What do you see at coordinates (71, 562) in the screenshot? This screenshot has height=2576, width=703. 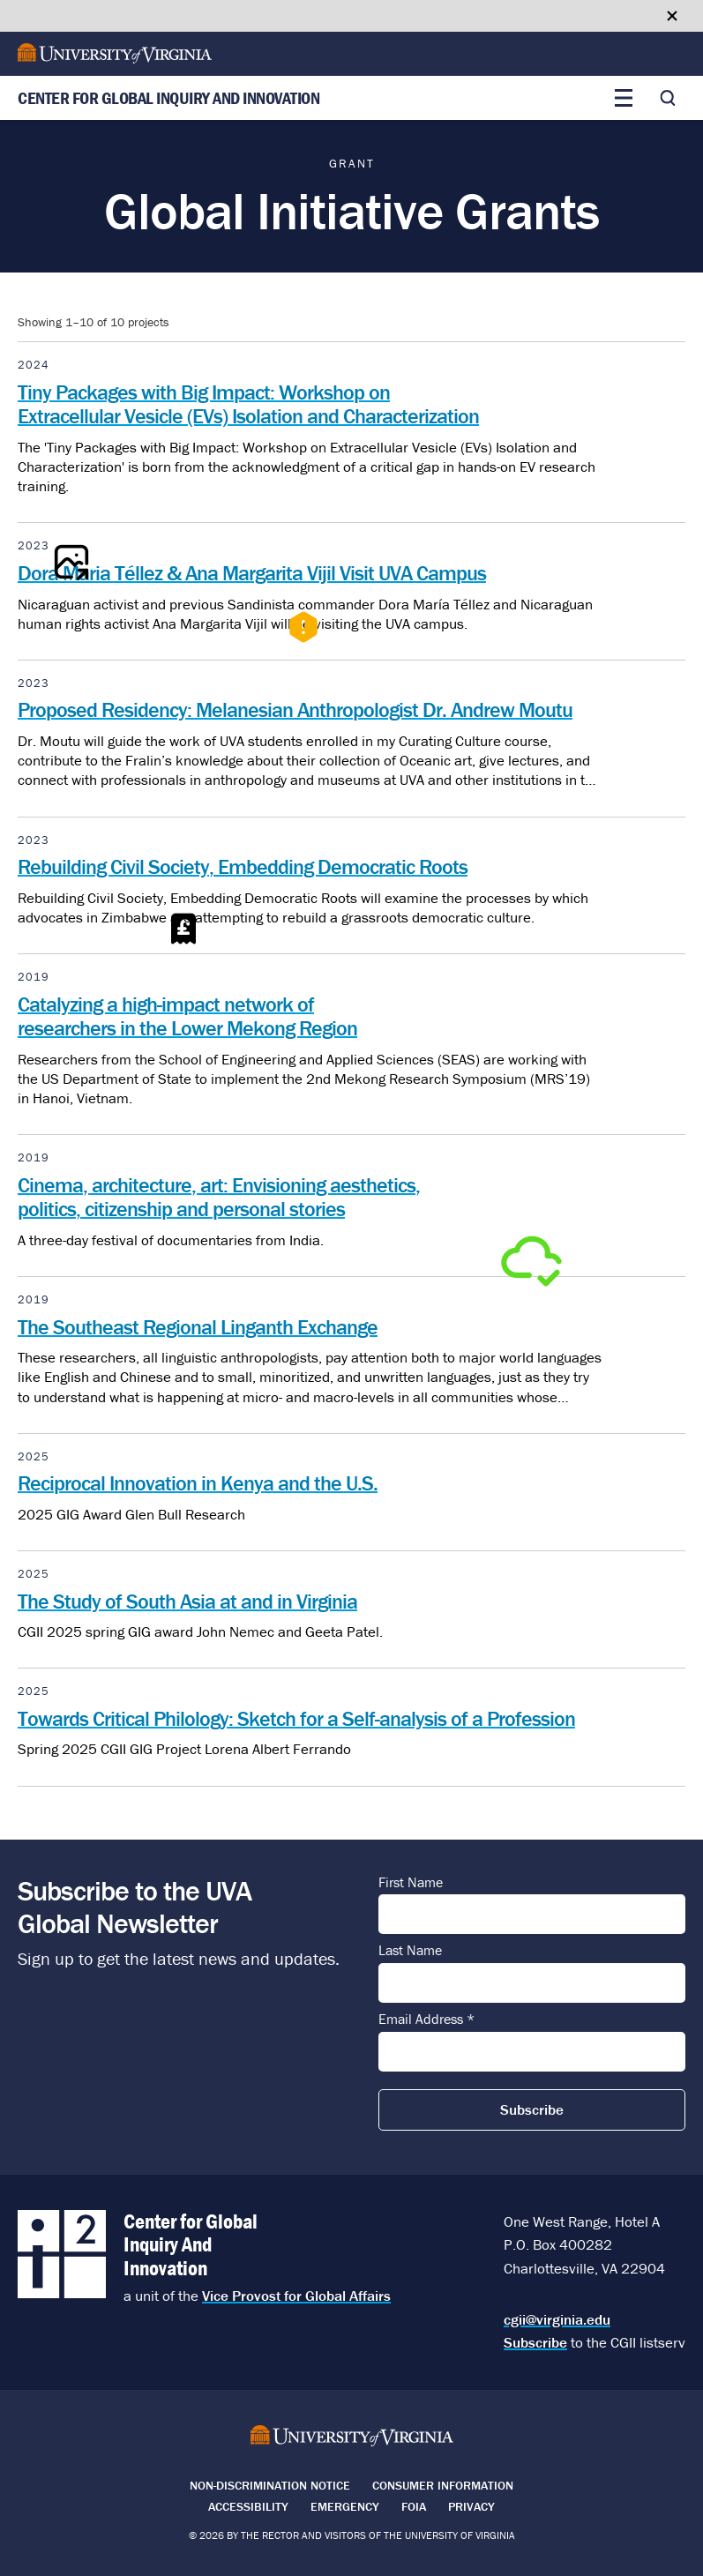 I see `share a photo or image` at bounding box center [71, 562].